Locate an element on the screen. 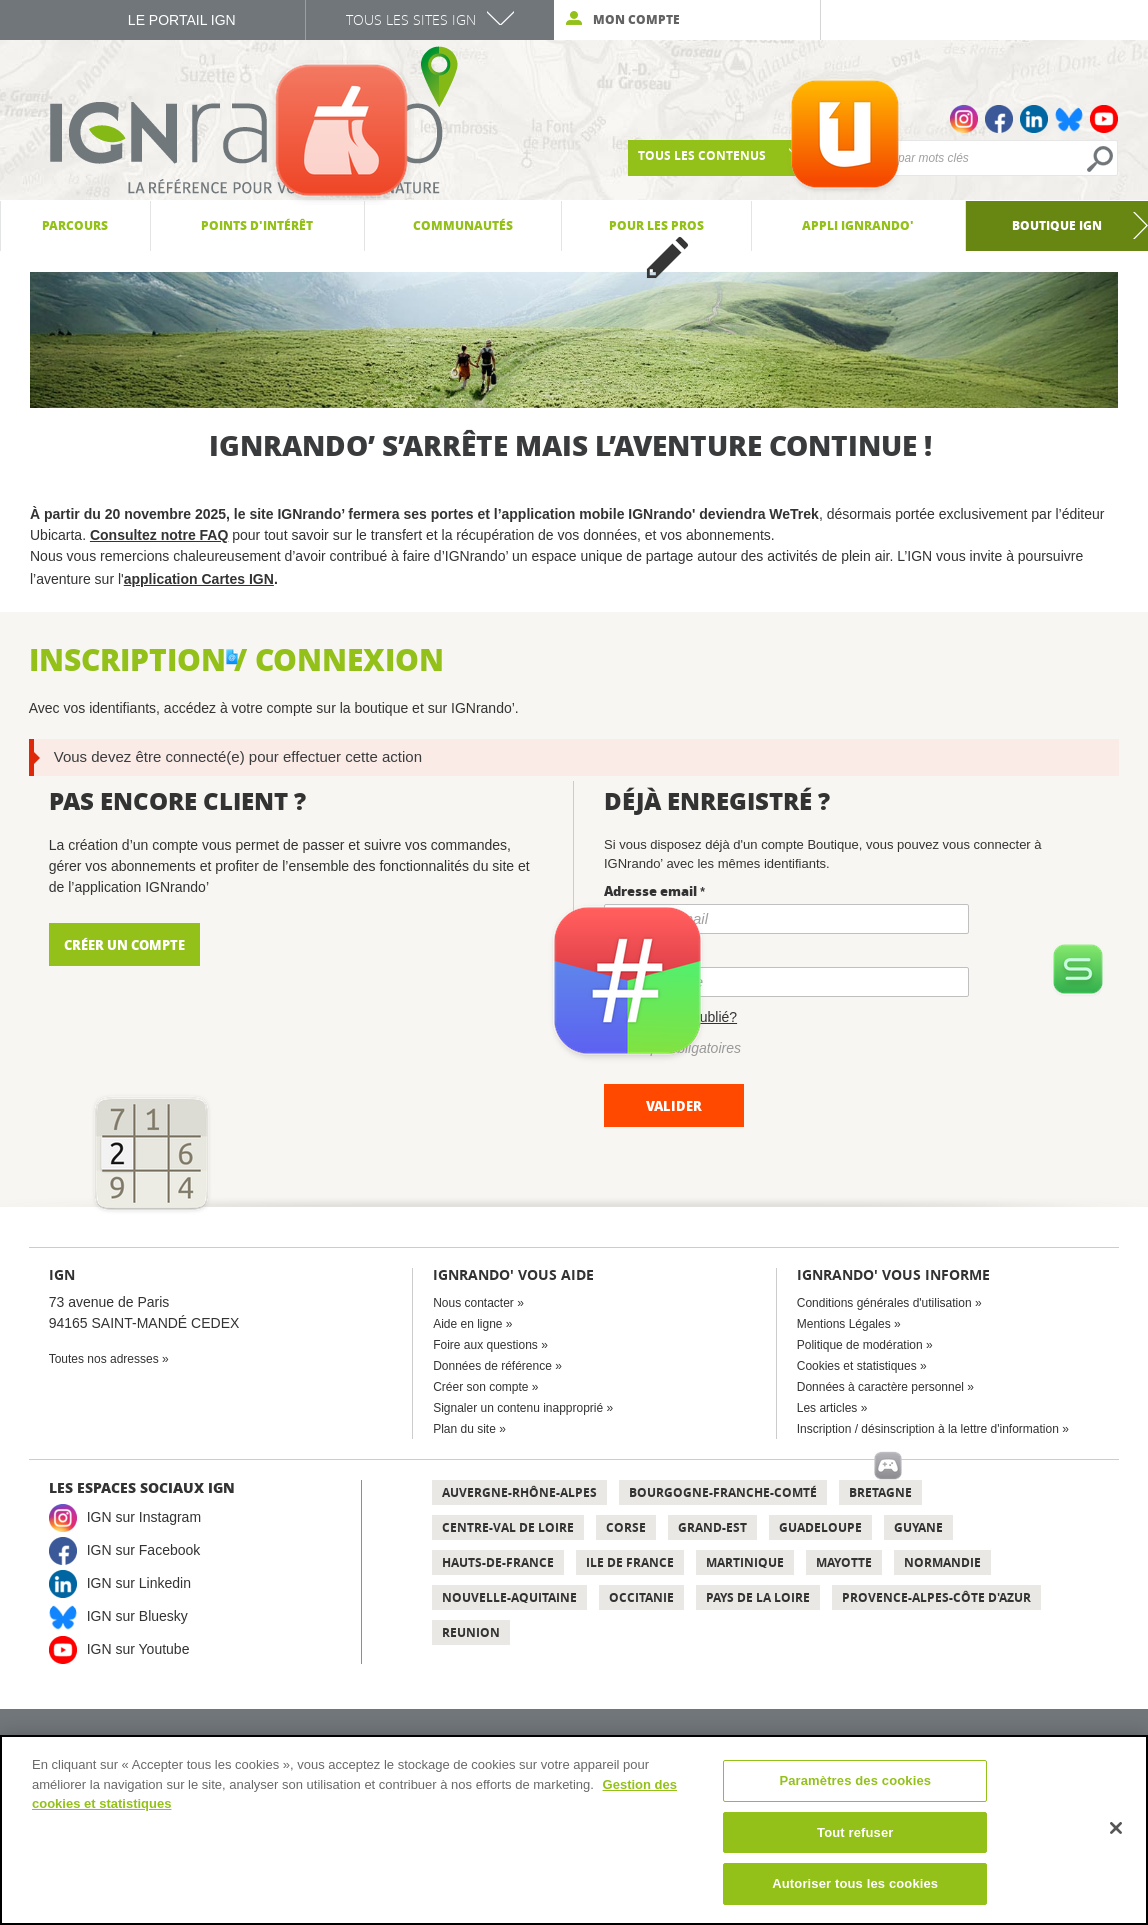 Image resolution: width=1148 pixels, height=1925 pixels. launch the sudoku puzzle game is located at coordinates (151, 1153).